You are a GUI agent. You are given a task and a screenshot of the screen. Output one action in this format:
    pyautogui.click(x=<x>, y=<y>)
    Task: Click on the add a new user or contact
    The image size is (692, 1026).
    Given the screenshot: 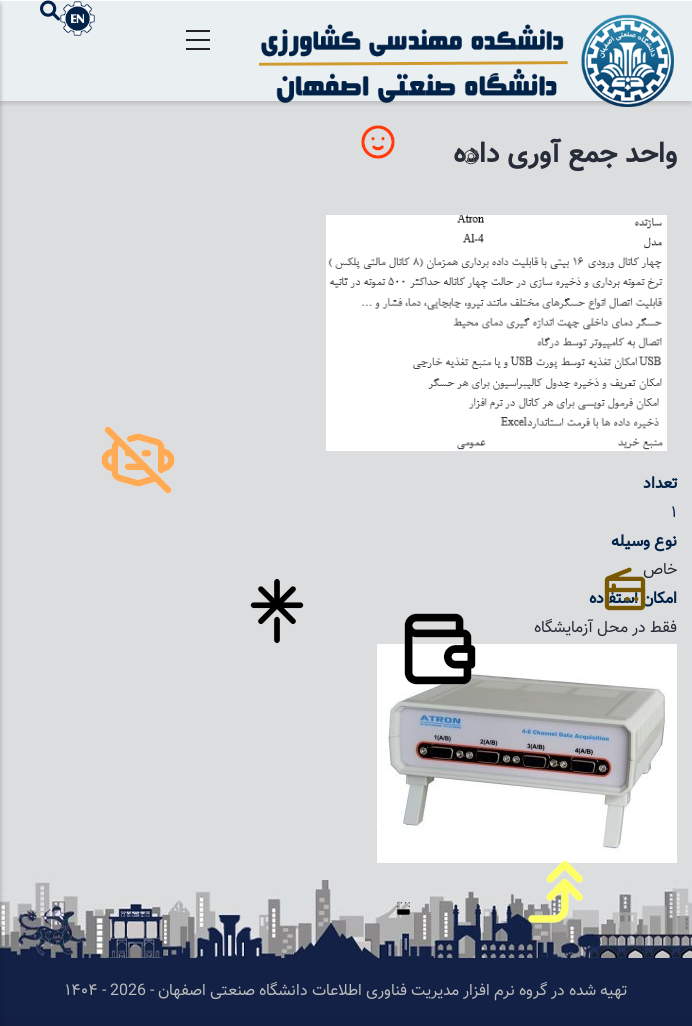 What is the action you would take?
    pyautogui.click(x=471, y=157)
    